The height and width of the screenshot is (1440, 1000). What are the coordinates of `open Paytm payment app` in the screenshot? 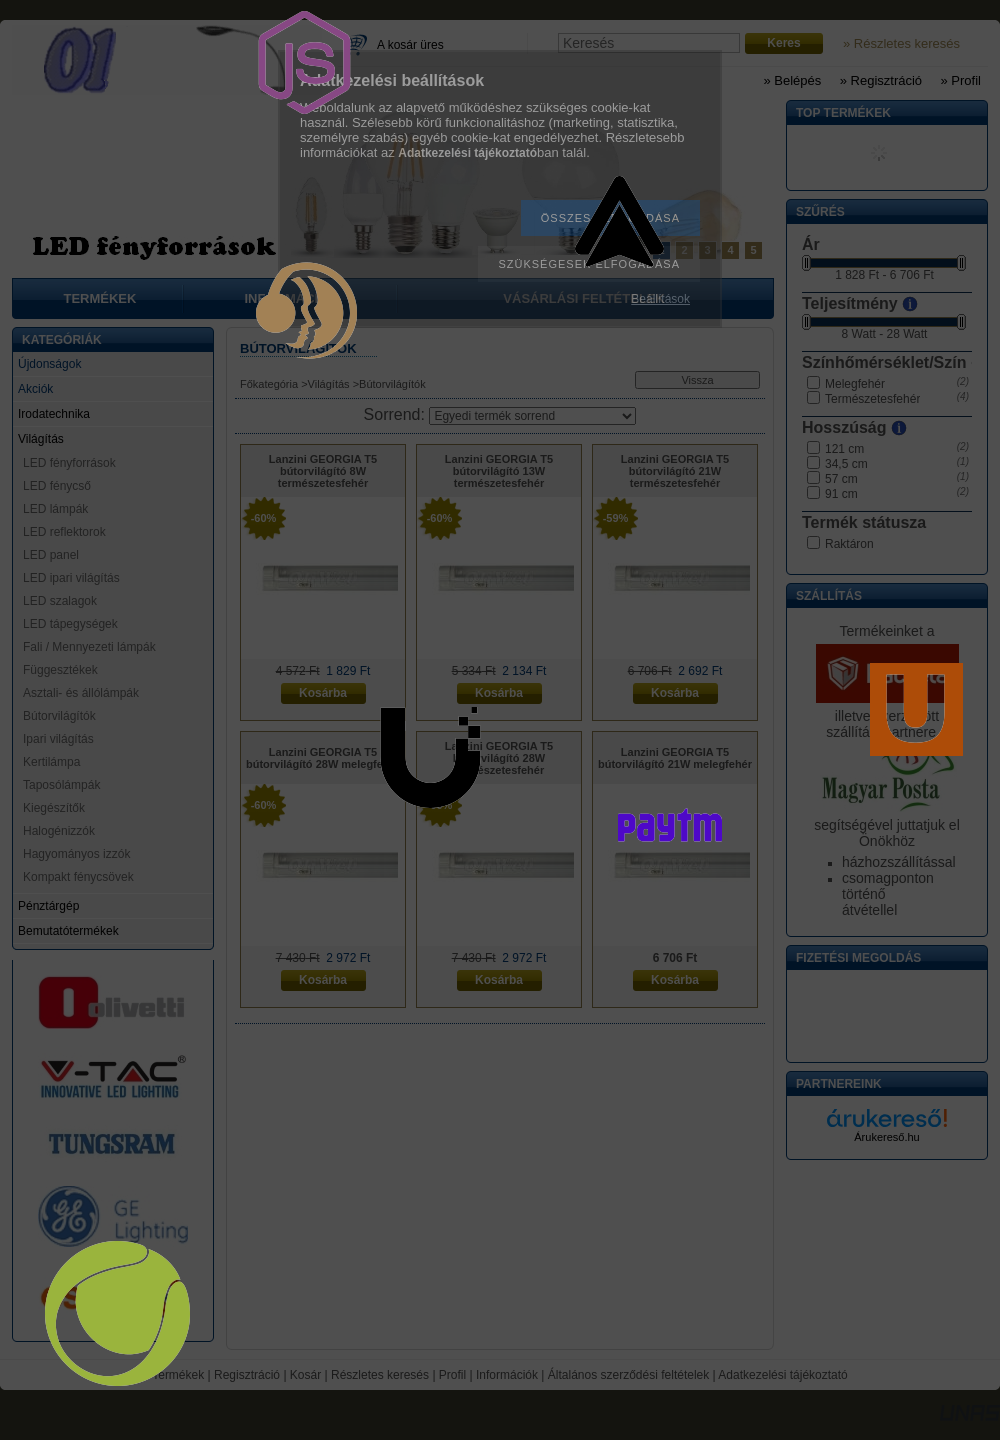 It's located at (670, 825).